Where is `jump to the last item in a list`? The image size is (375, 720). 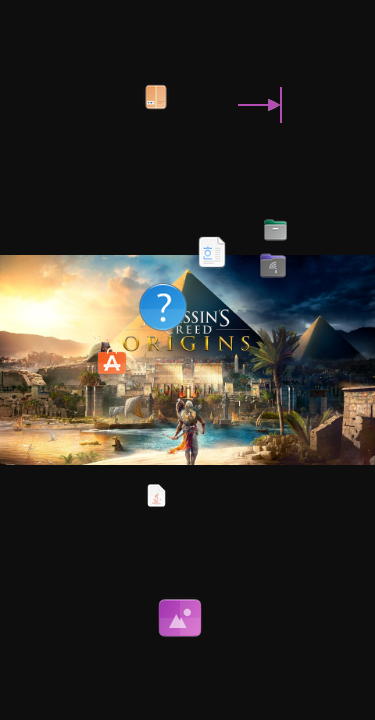 jump to the last item in a list is located at coordinates (260, 105).